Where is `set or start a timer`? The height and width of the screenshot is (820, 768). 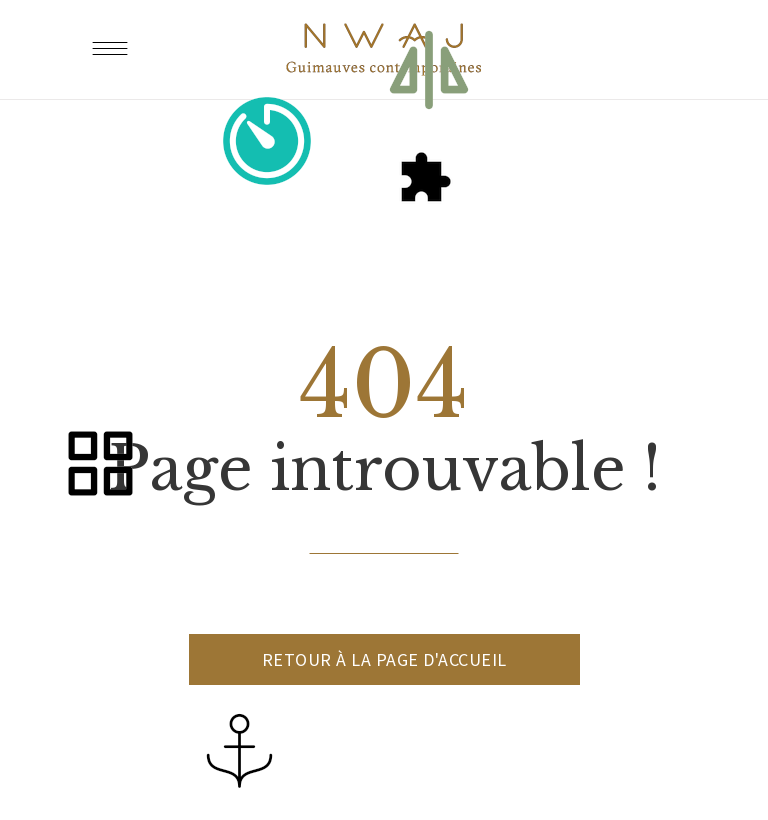 set or start a timer is located at coordinates (267, 141).